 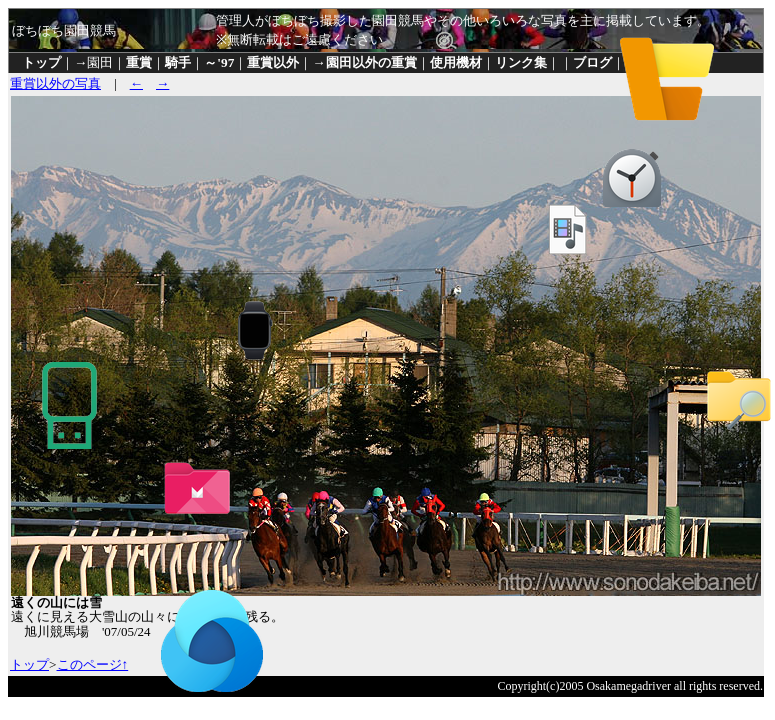 I want to click on search within folder contents, so click(x=739, y=398).